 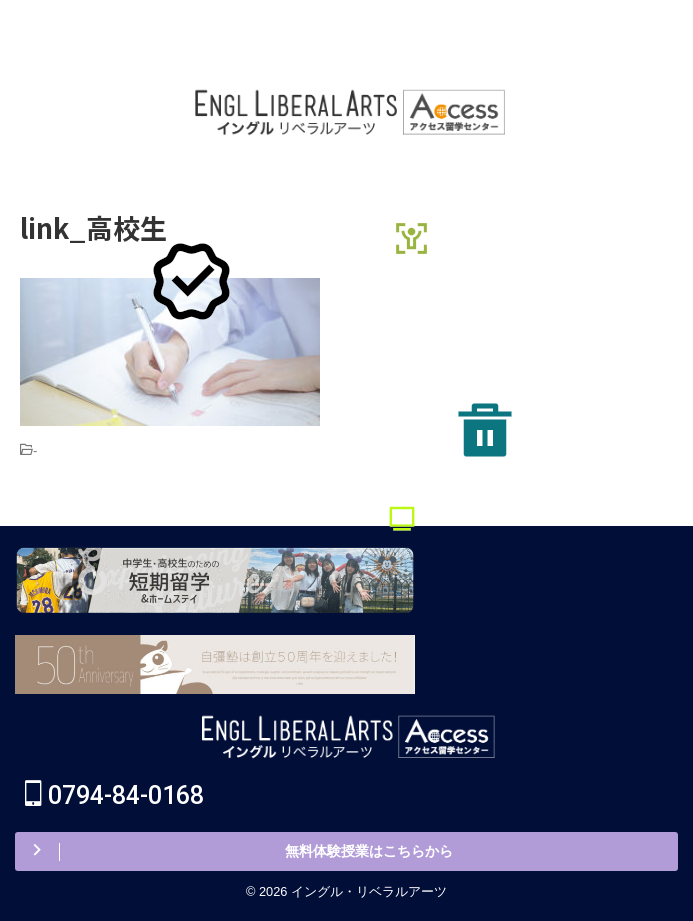 What do you see at coordinates (402, 518) in the screenshot?
I see `access tv or display settings` at bounding box center [402, 518].